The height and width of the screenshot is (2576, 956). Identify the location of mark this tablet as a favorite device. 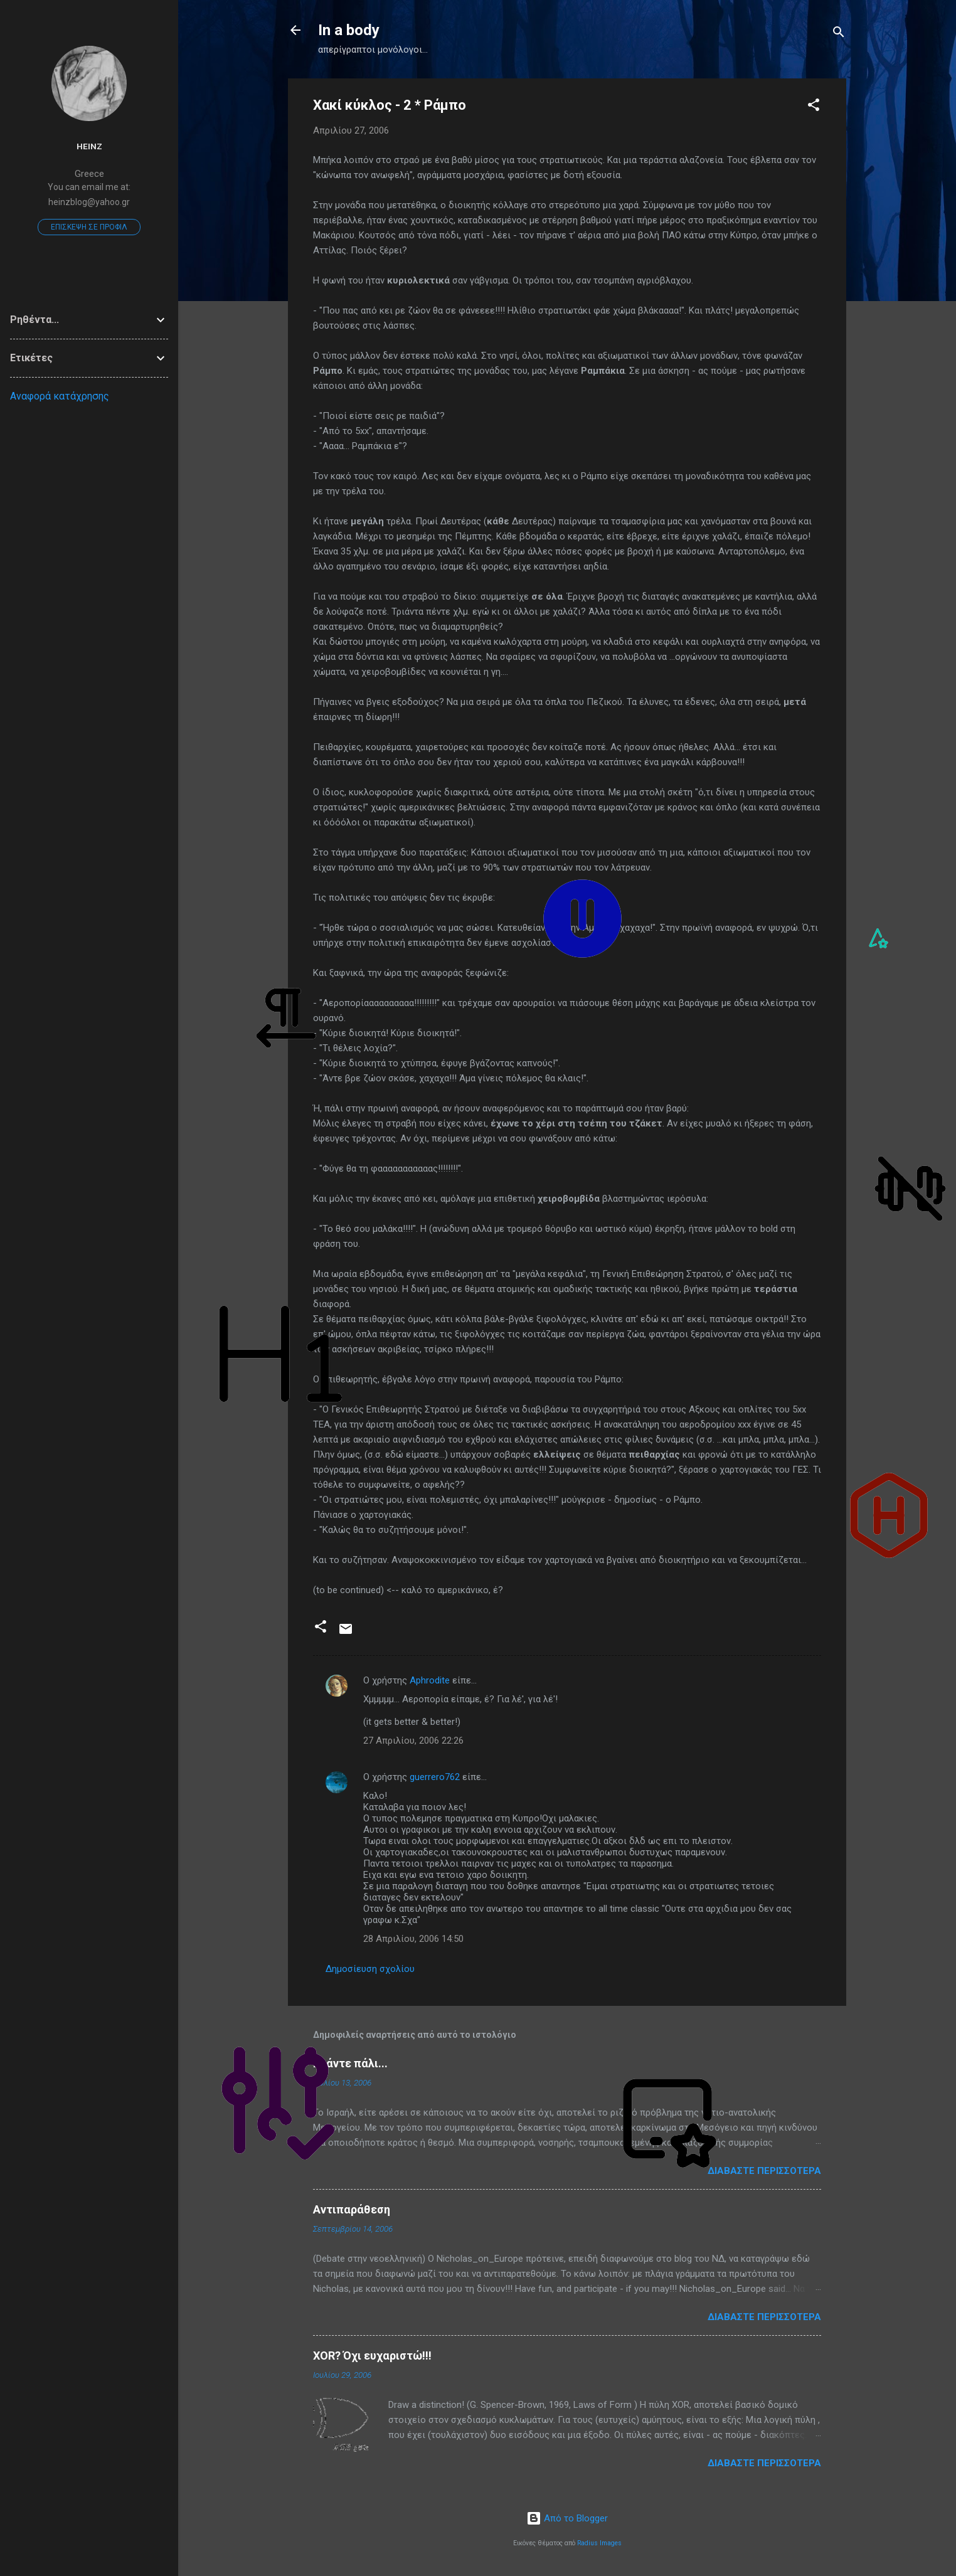
(667, 2119).